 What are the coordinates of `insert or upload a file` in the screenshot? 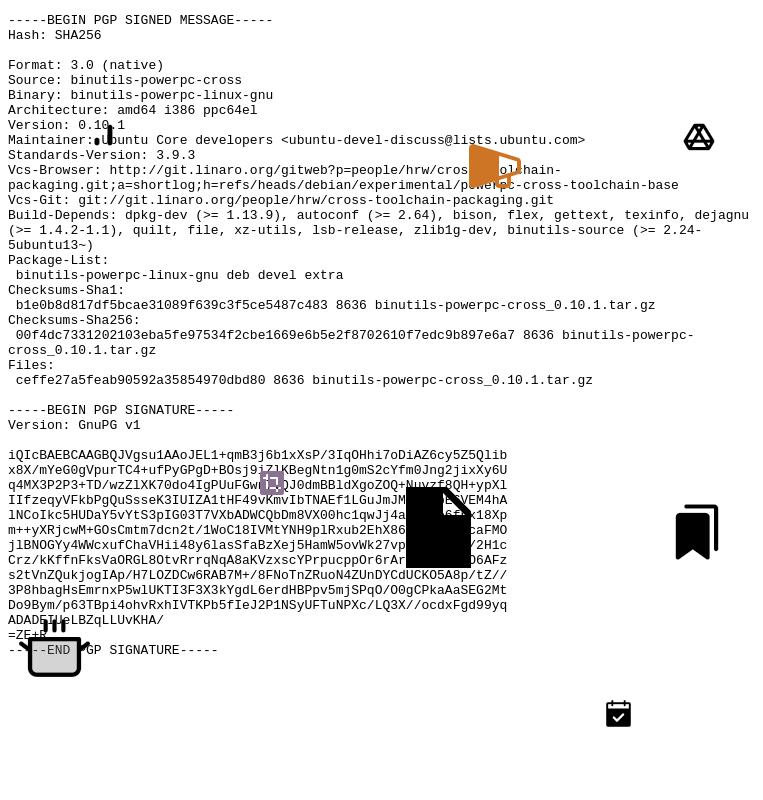 It's located at (438, 527).